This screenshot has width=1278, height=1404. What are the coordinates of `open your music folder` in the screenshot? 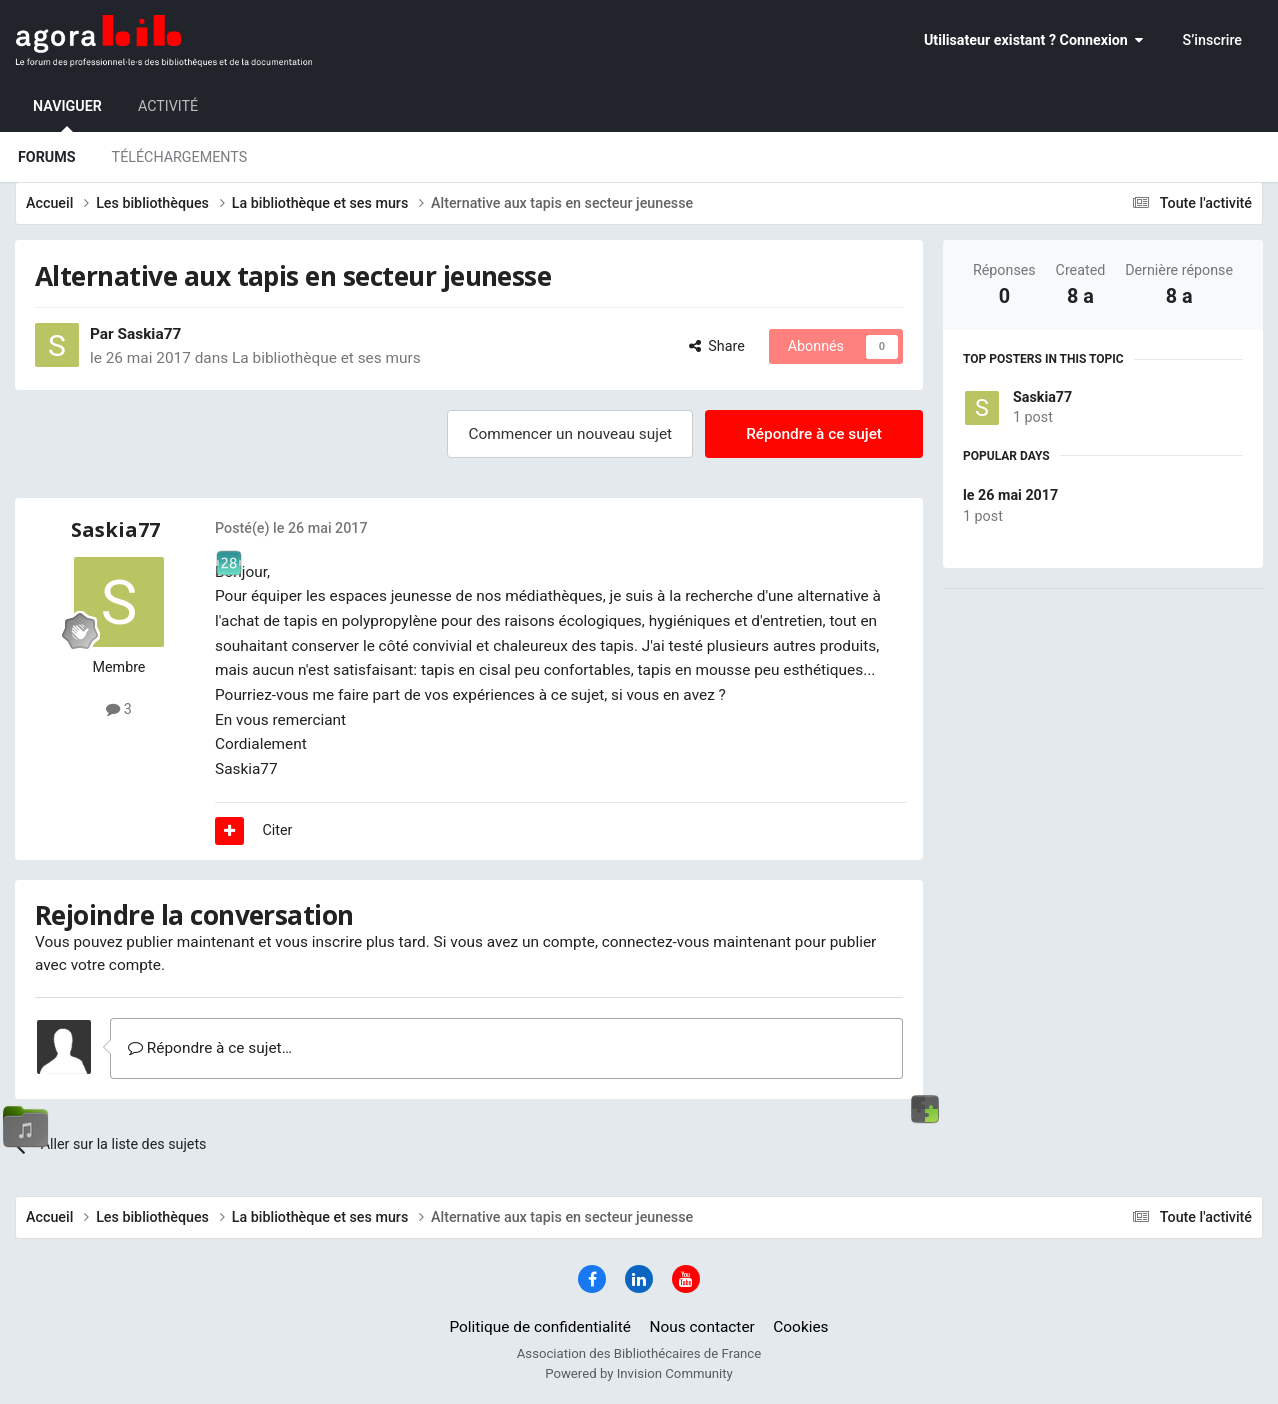 It's located at (25, 1126).